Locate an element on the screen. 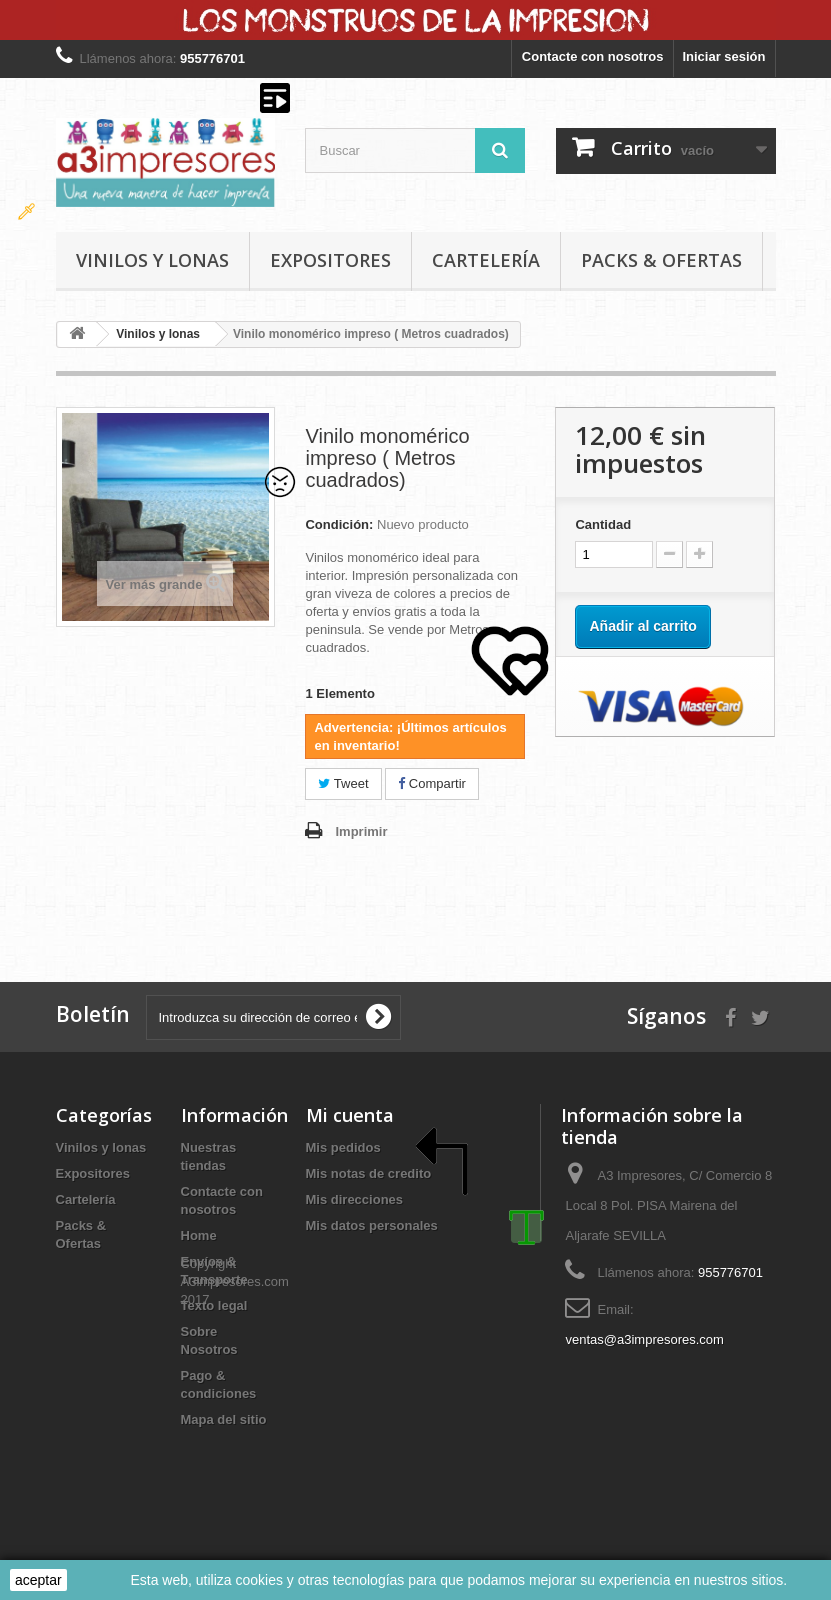  view liked or favorited items is located at coordinates (510, 661).